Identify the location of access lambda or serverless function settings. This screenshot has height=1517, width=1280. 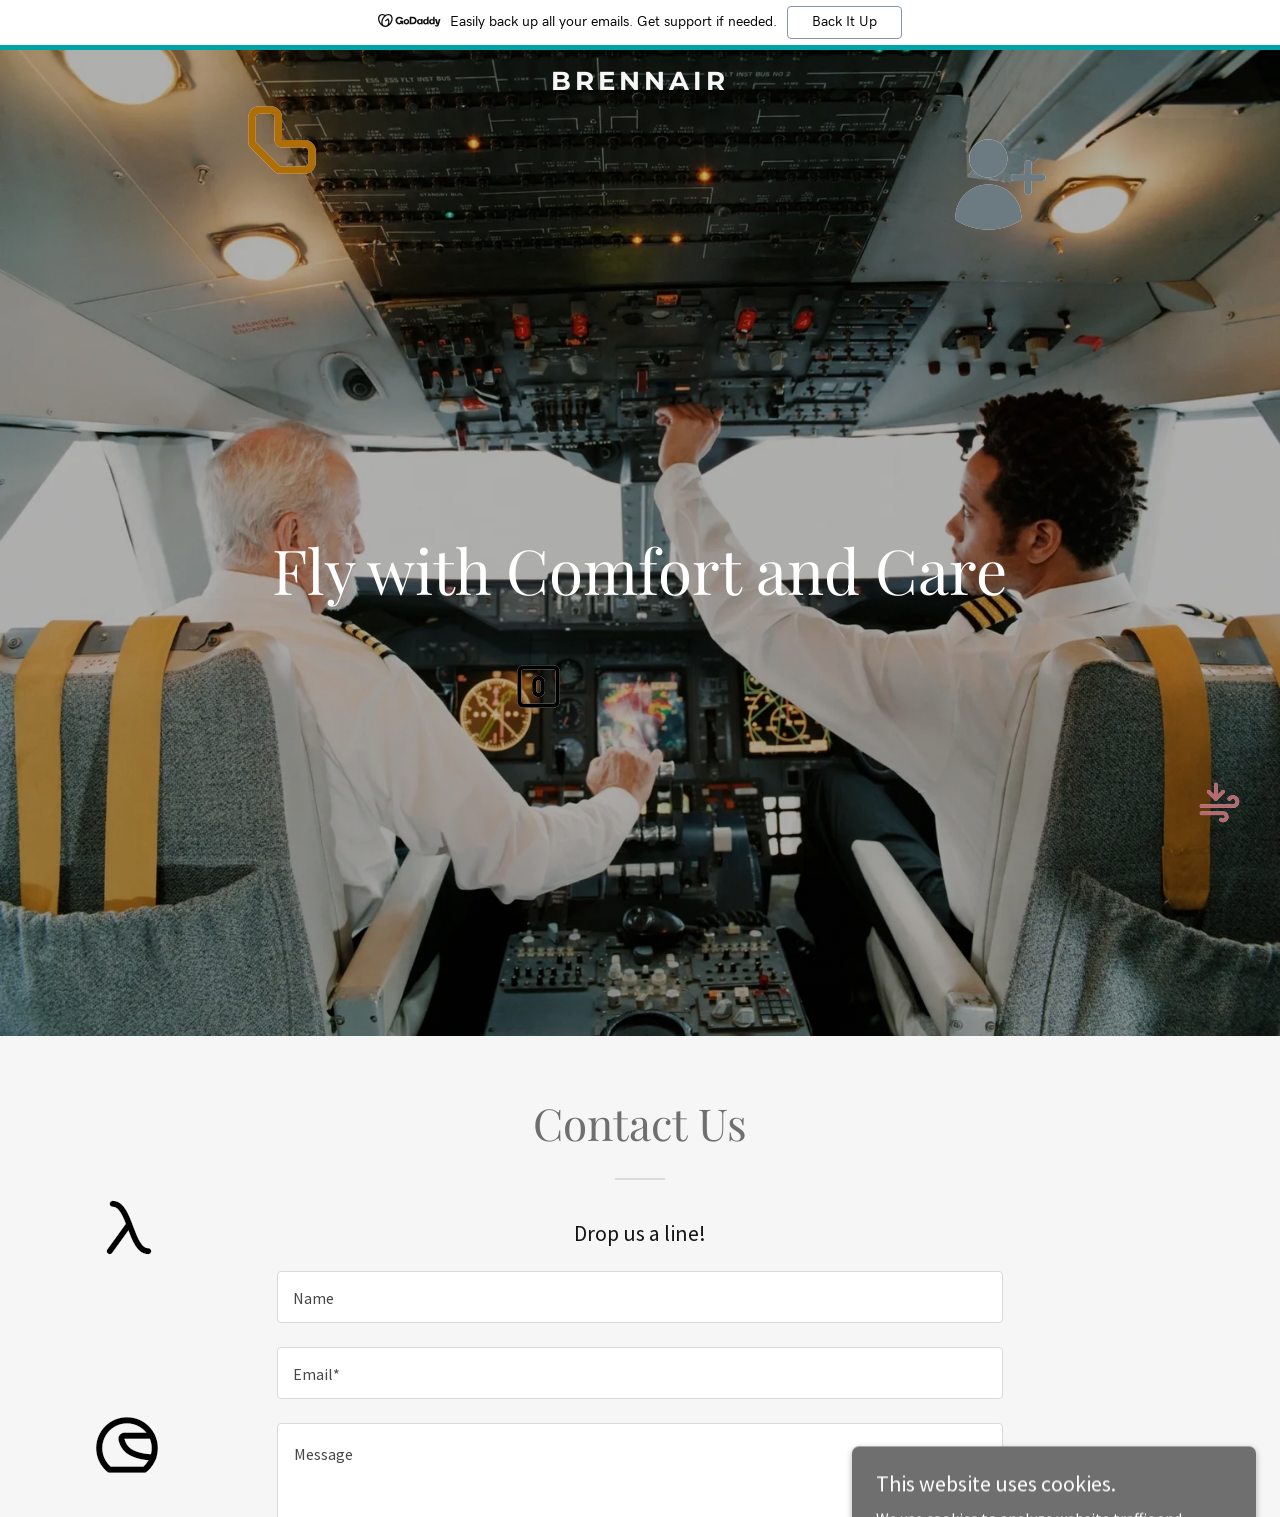
(127, 1227).